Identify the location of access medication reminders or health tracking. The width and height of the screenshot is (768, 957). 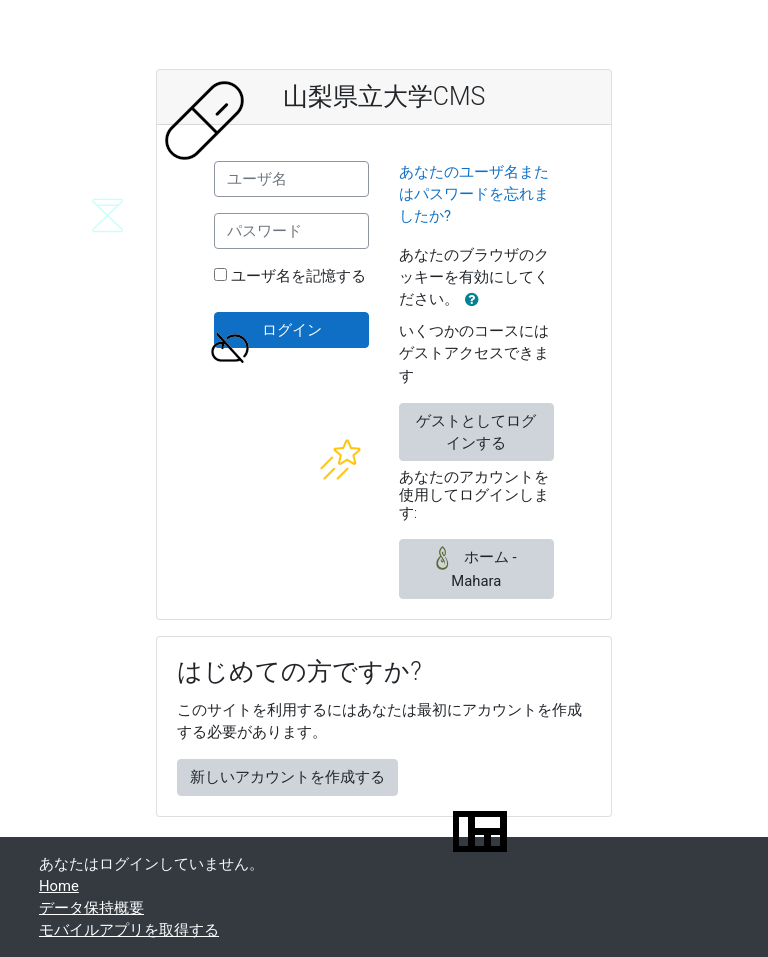
(204, 120).